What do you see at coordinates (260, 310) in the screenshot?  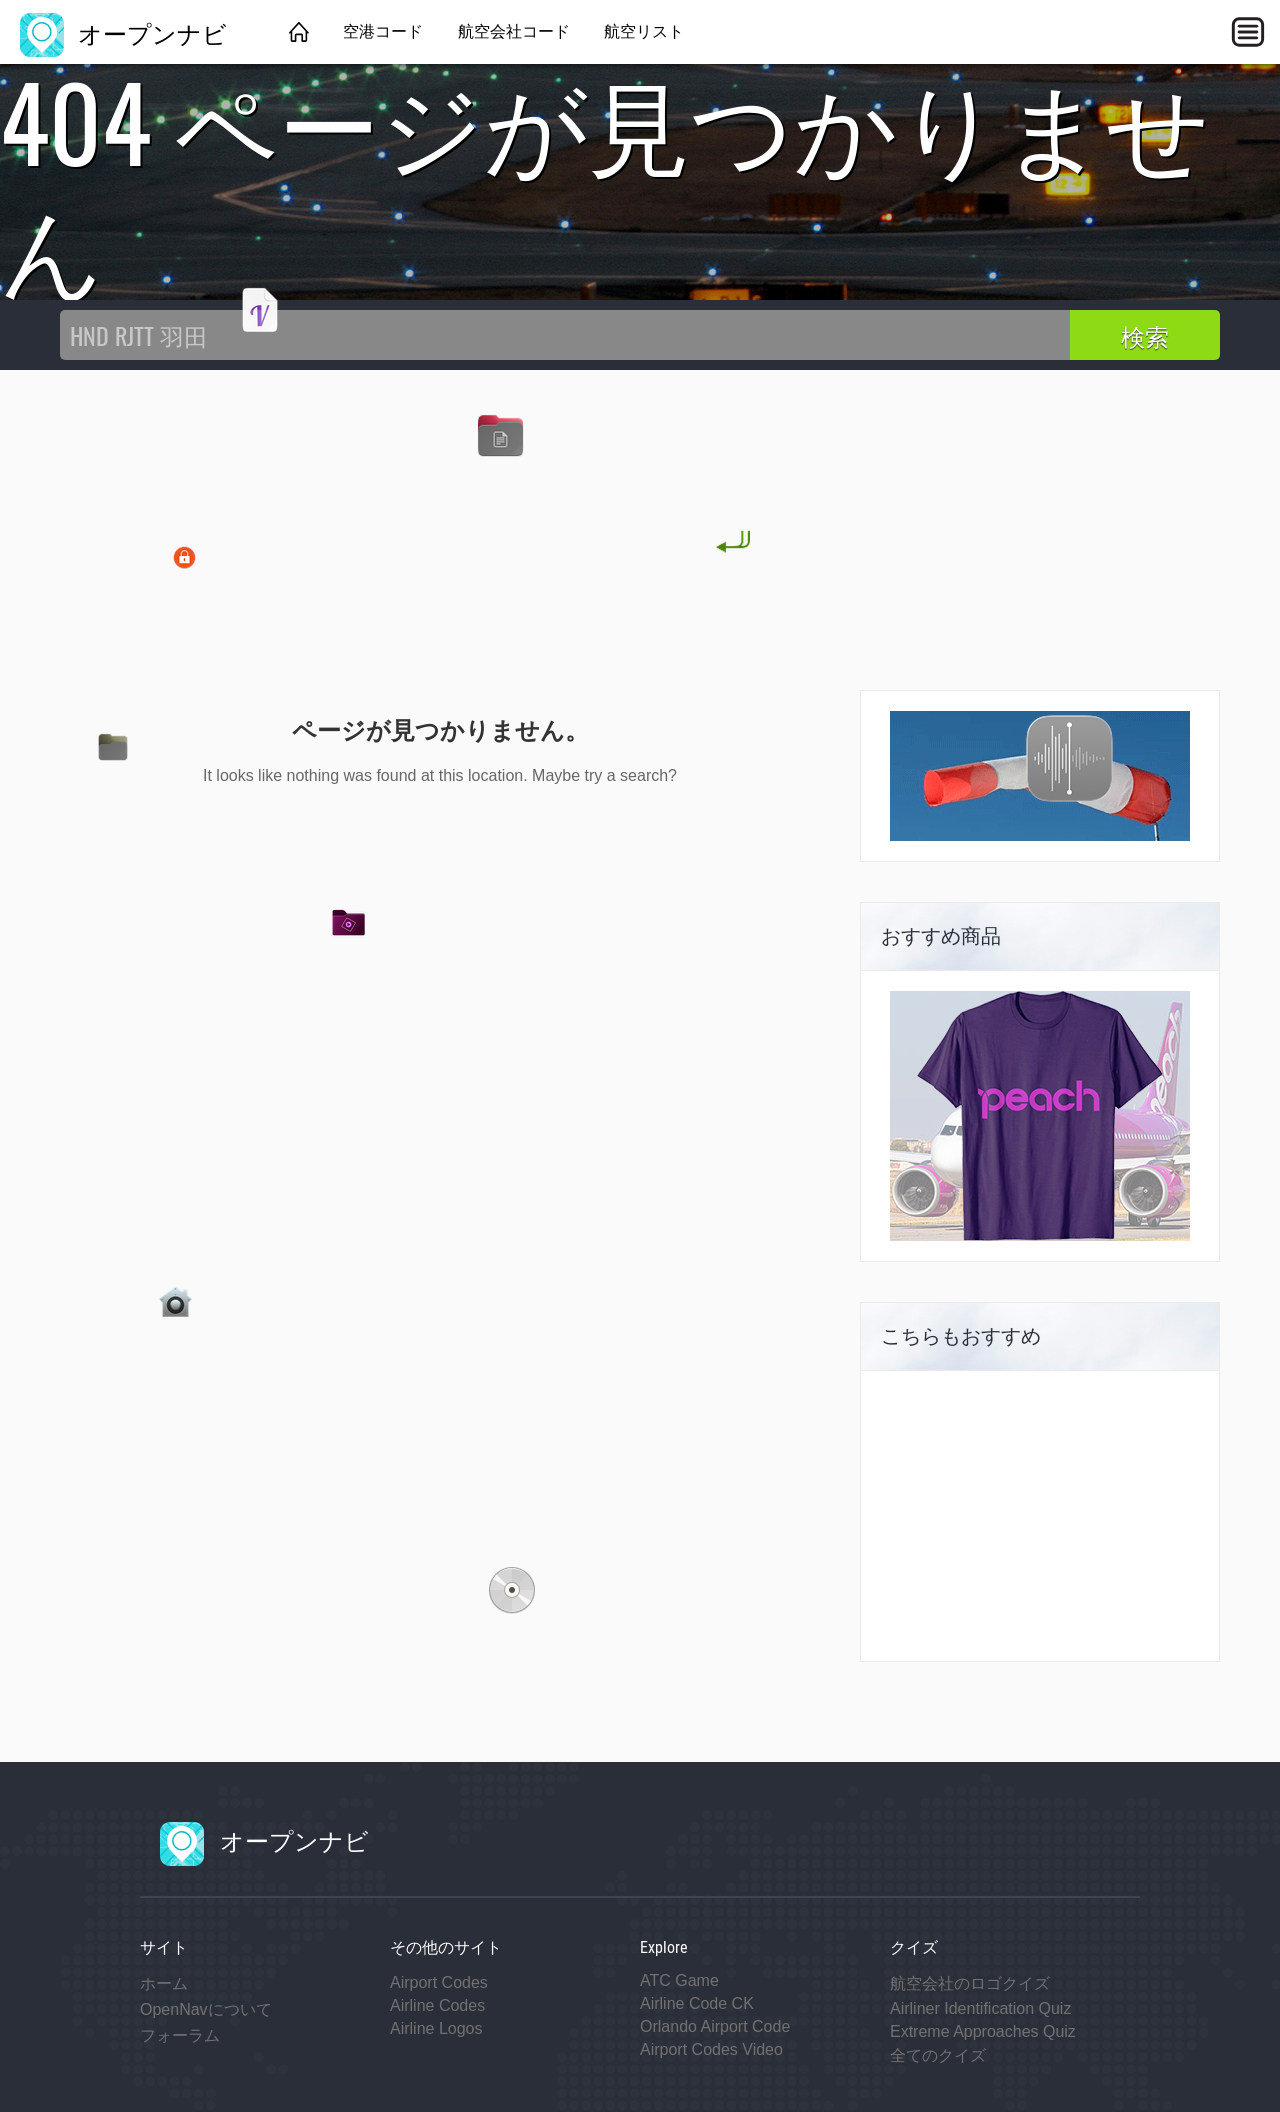 I see `vala programming language source file` at bounding box center [260, 310].